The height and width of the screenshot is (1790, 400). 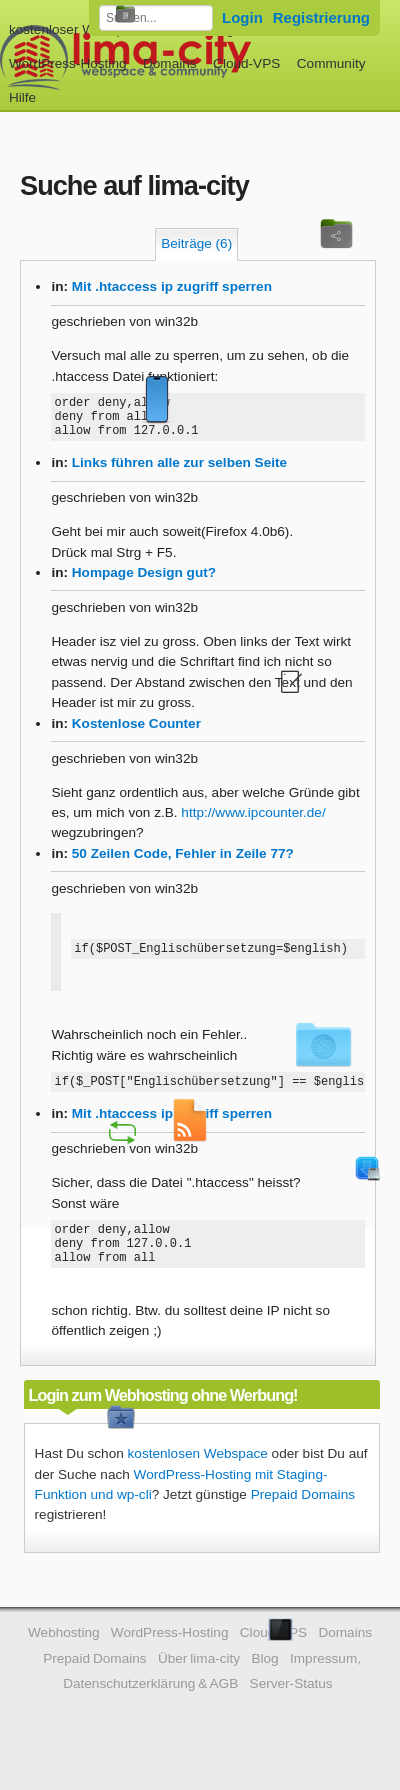 What do you see at coordinates (157, 400) in the screenshot?
I see `iPhone 16 device icon` at bounding box center [157, 400].